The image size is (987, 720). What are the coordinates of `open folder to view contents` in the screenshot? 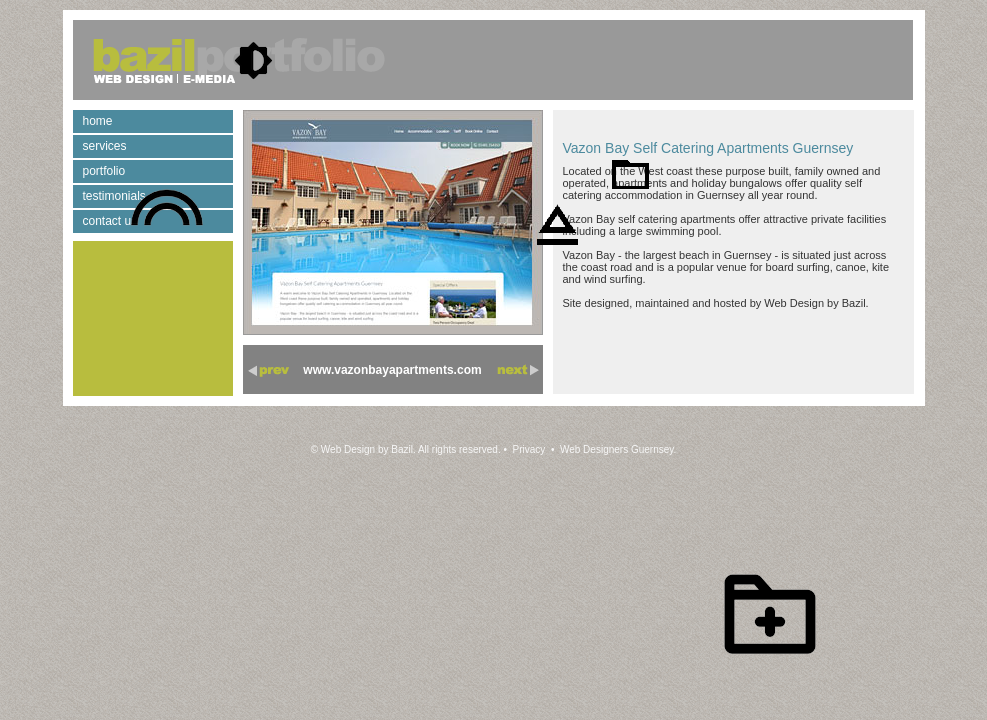 It's located at (630, 174).